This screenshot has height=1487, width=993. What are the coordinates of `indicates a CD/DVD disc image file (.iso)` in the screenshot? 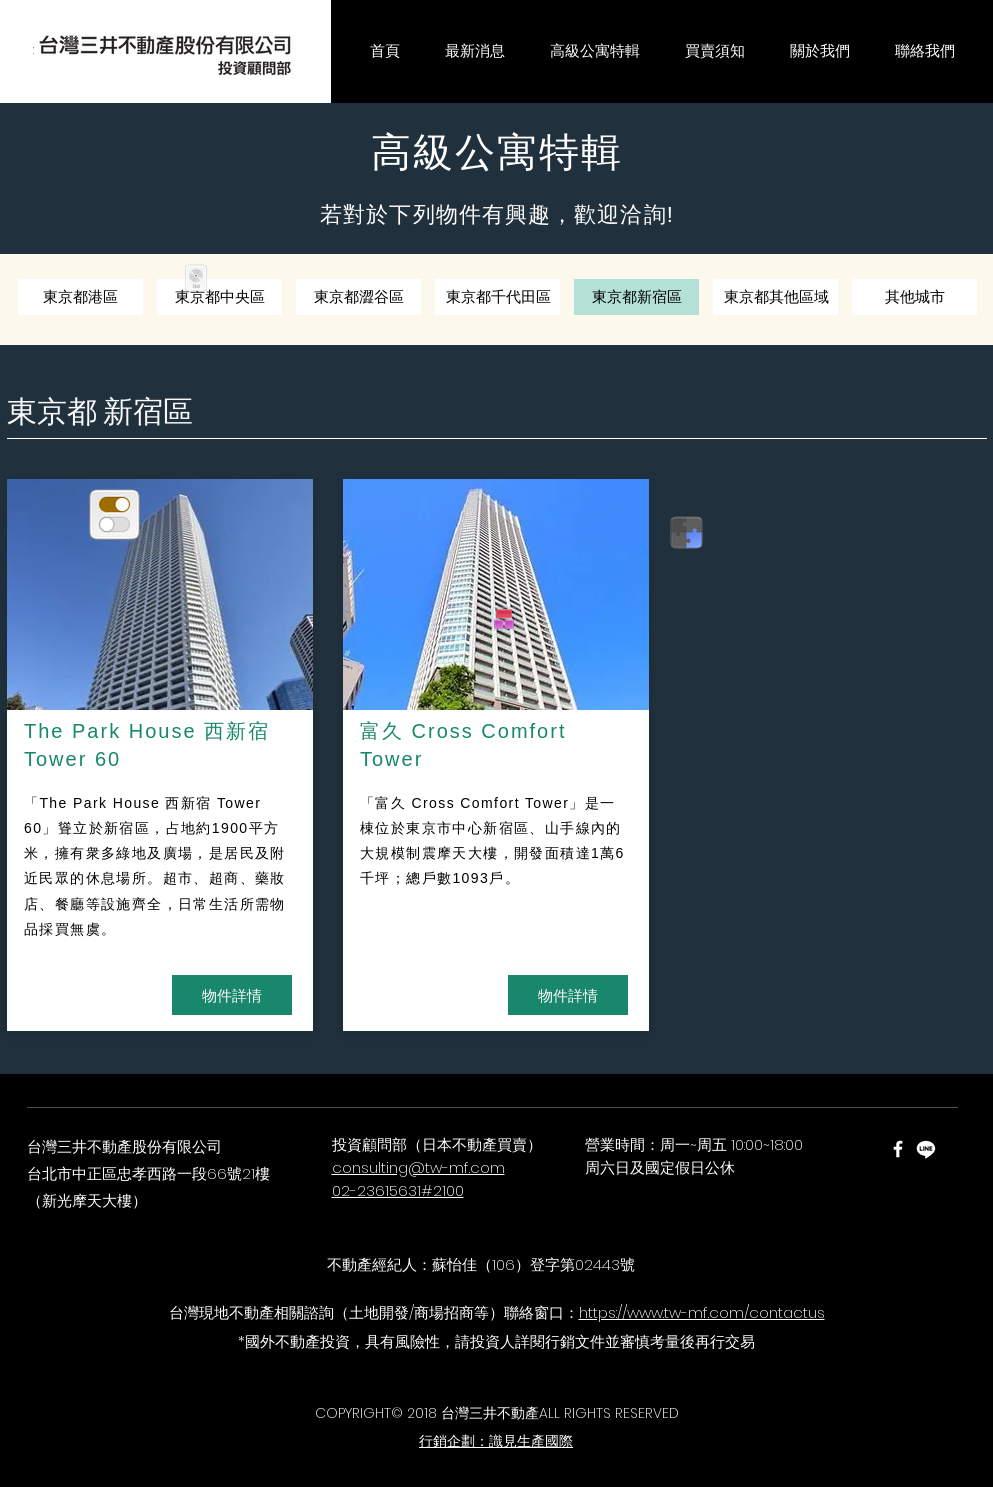 It's located at (196, 278).